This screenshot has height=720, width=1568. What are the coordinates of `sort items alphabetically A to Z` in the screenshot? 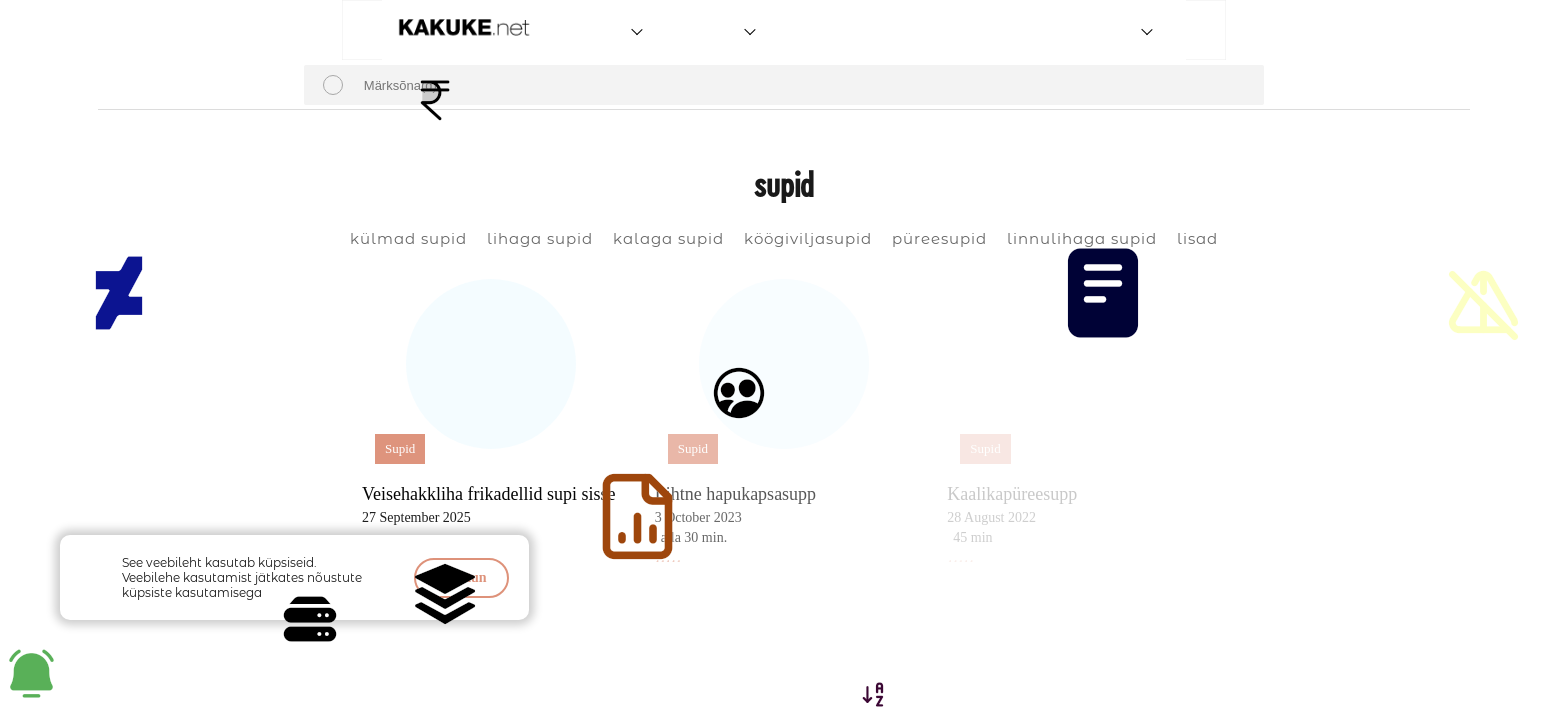 It's located at (873, 694).